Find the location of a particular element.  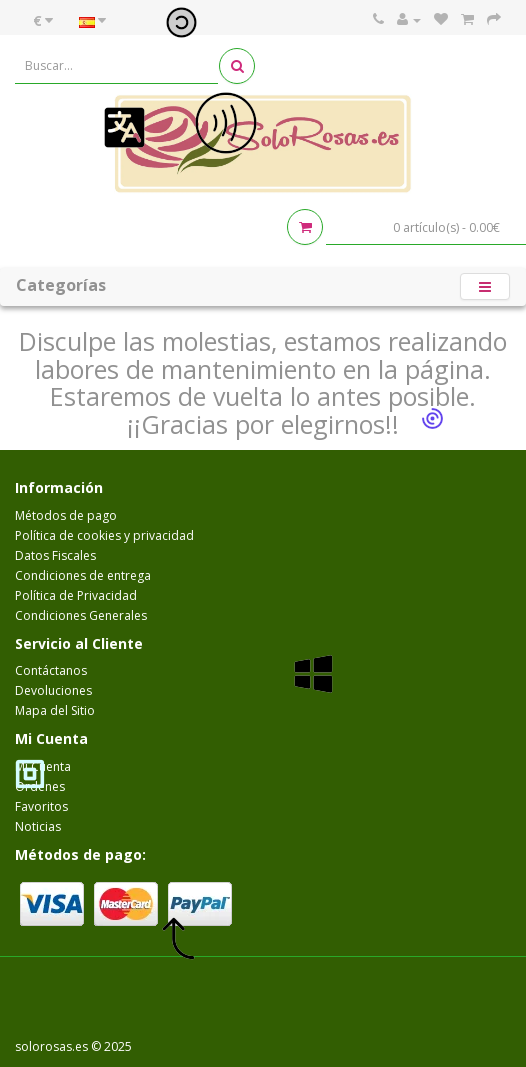

Square payment services logo is located at coordinates (30, 774).